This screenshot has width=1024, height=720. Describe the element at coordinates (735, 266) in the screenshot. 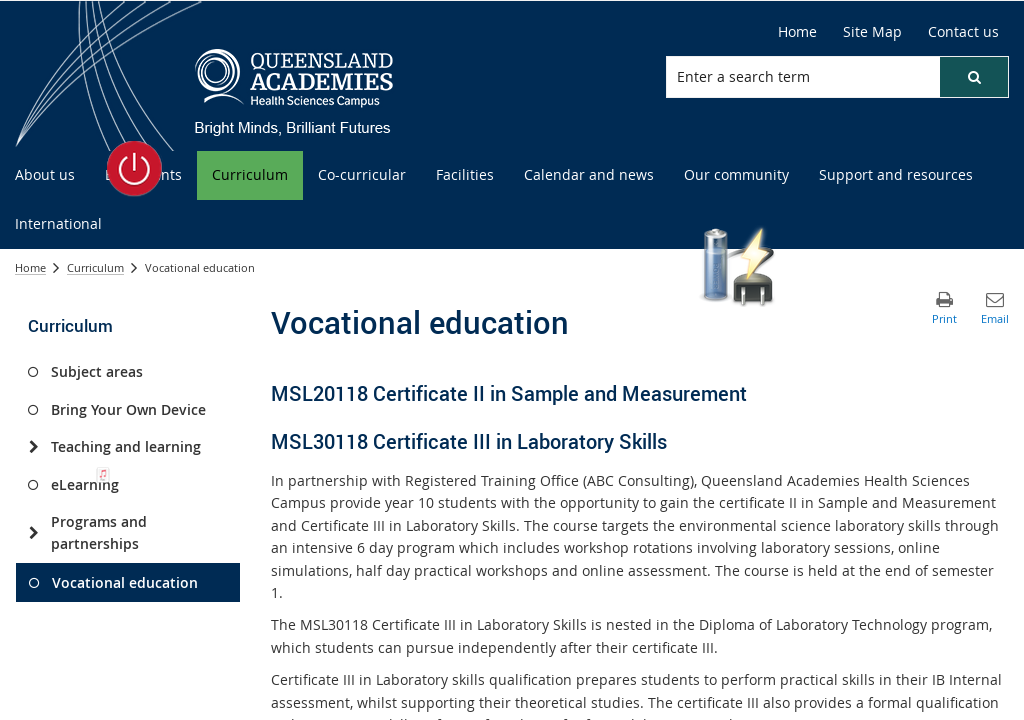

I see `indicates battery is charging with good charge level` at that location.